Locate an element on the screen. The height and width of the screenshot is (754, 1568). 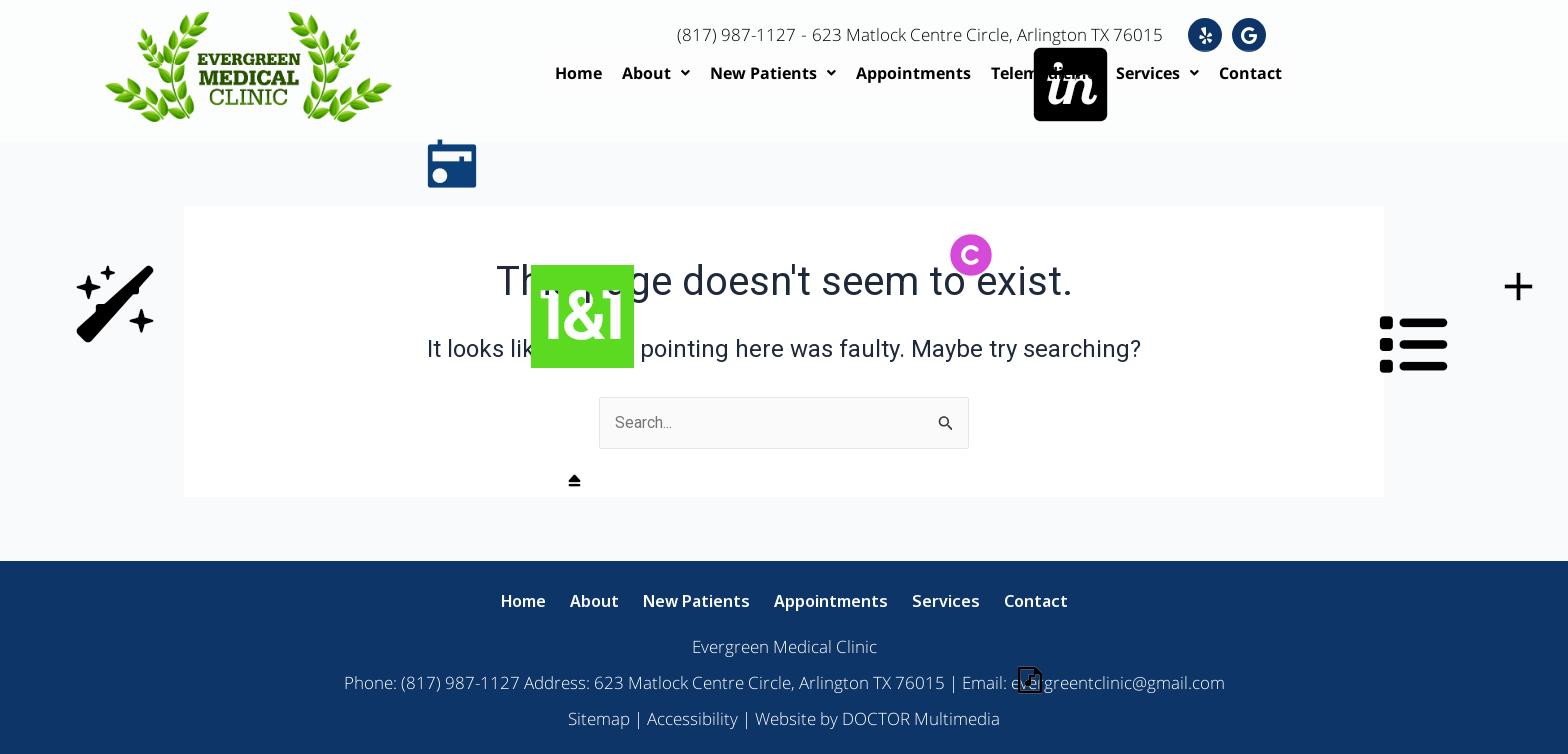
open an audio or music file is located at coordinates (1030, 680).